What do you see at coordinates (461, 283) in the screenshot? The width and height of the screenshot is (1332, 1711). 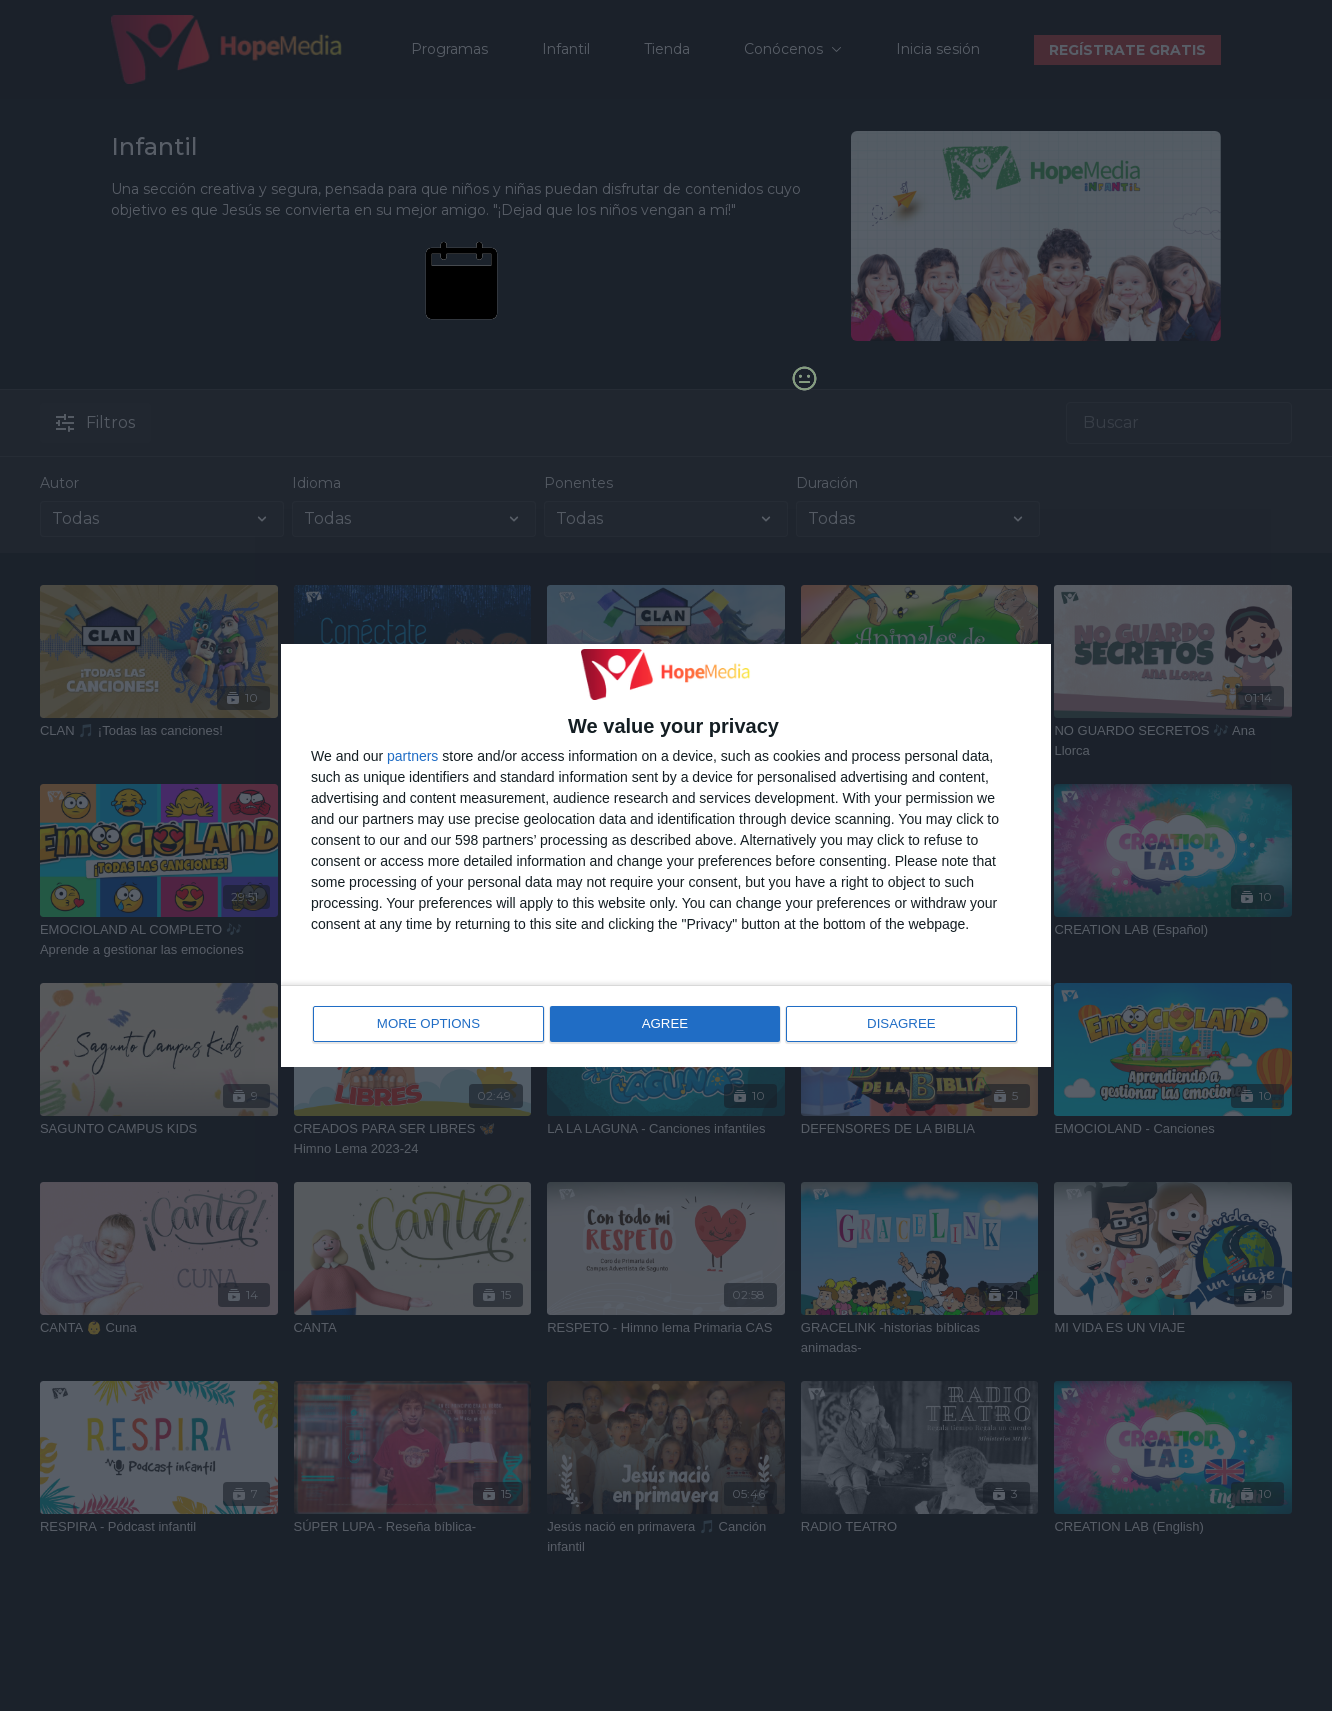 I see `view calendar or schedule` at bounding box center [461, 283].